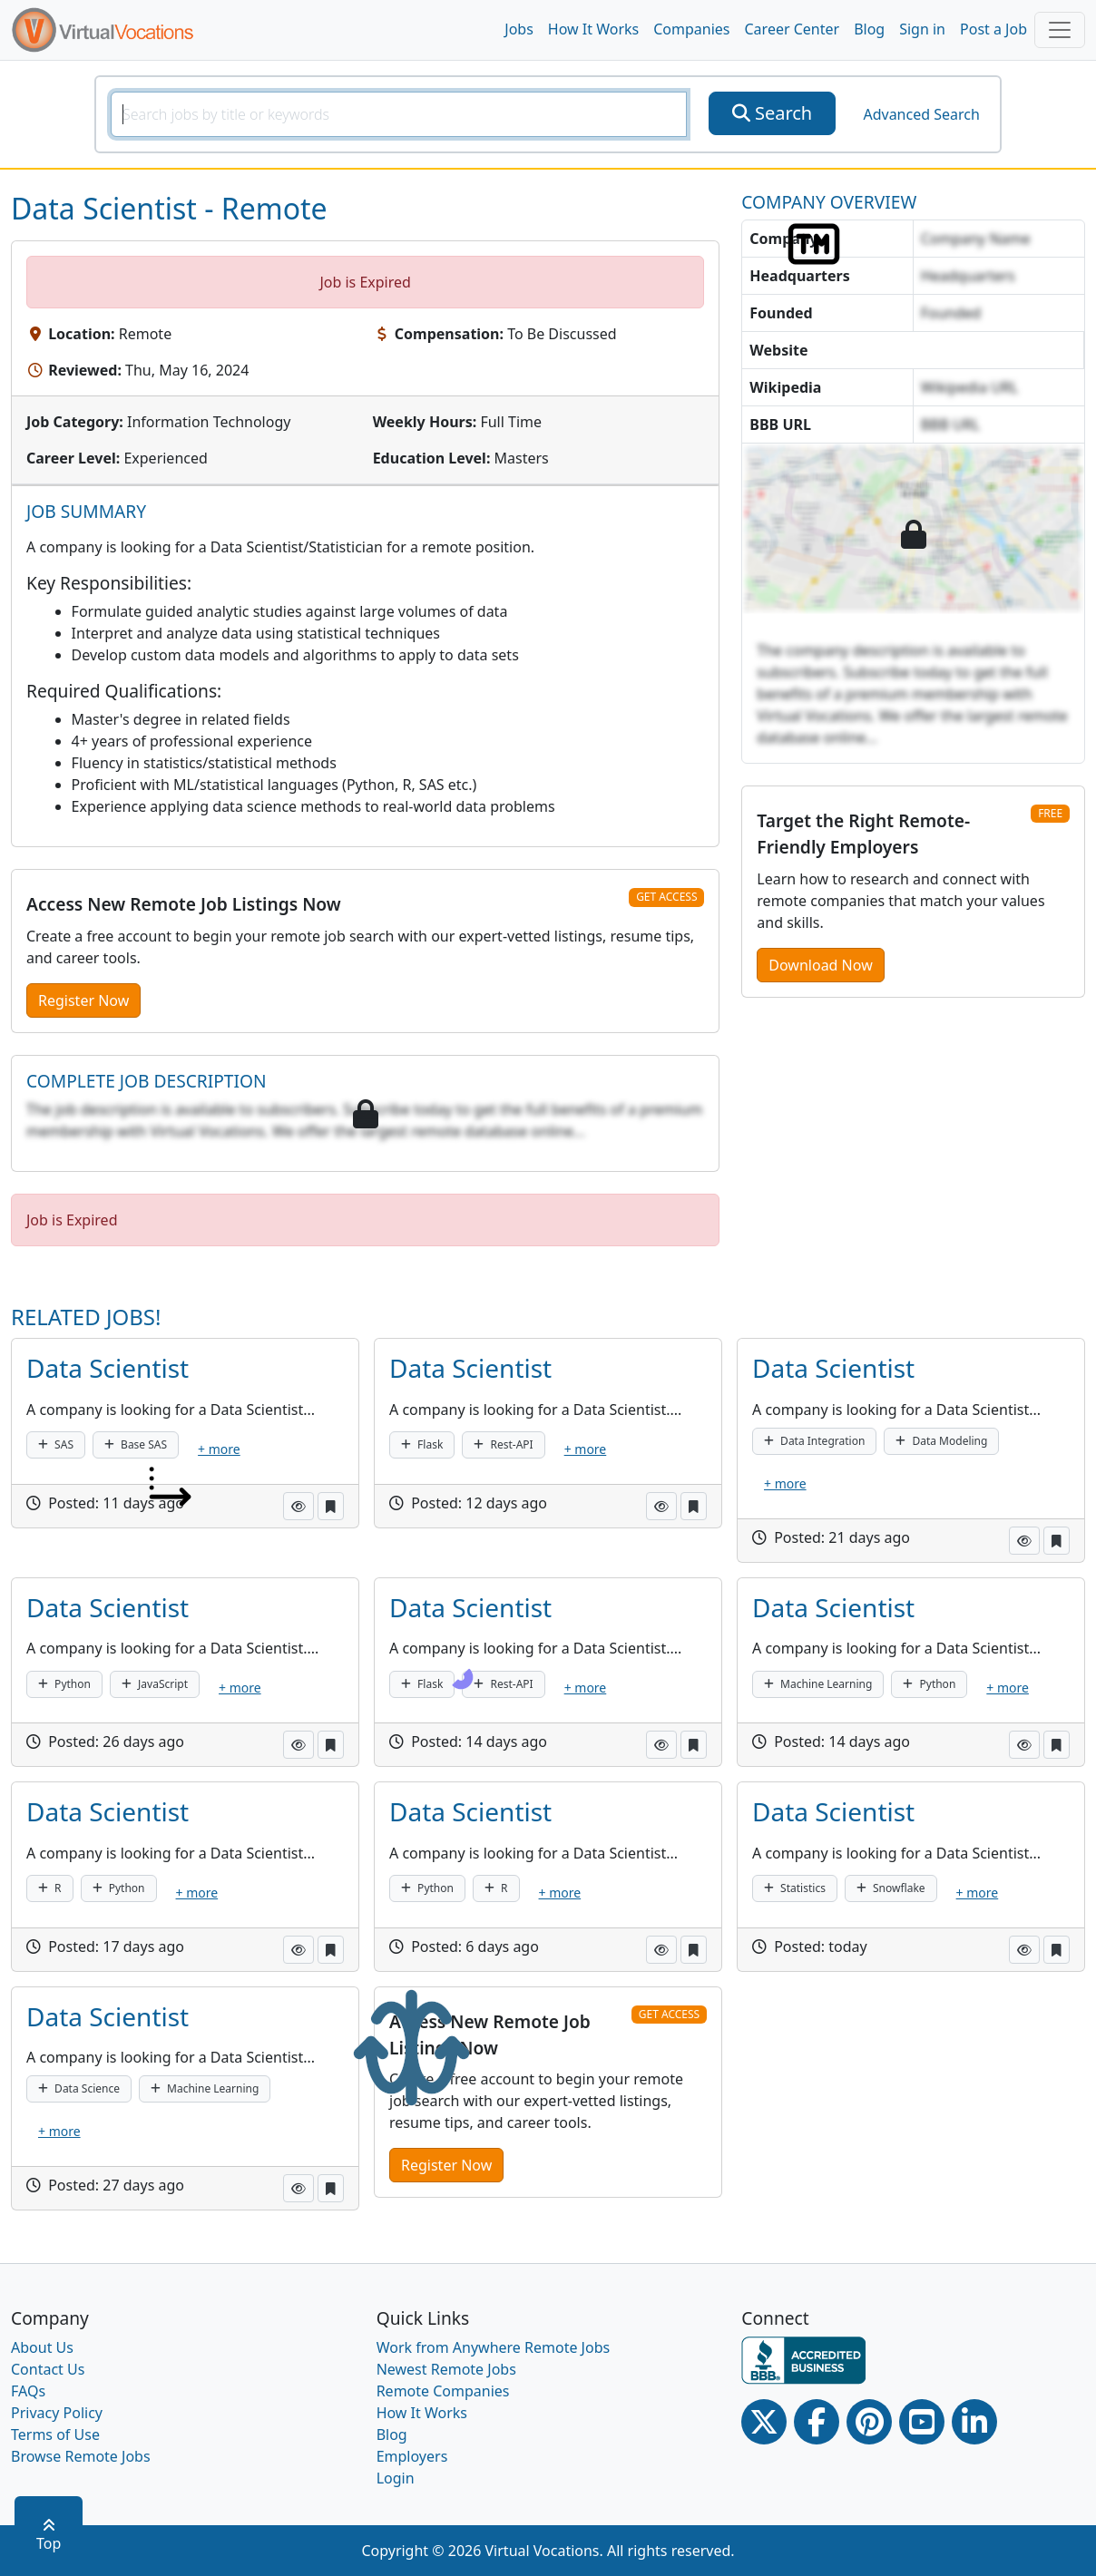 This screenshot has height=2576, width=1096. What do you see at coordinates (463, 1679) in the screenshot?
I see `food or fruit category icon` at bounding box center [463, 1679].